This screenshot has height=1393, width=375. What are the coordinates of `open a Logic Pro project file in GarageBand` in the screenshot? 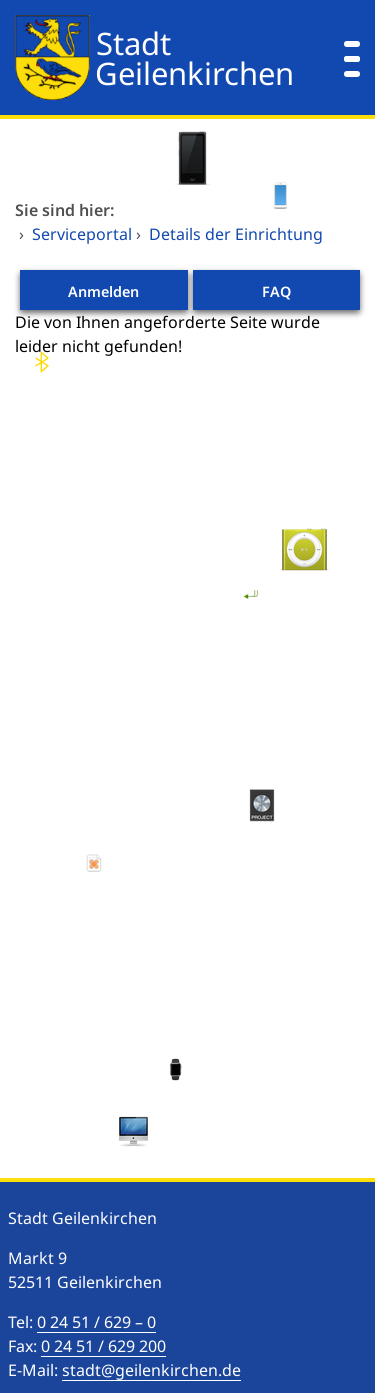 It's located at (262, 806).